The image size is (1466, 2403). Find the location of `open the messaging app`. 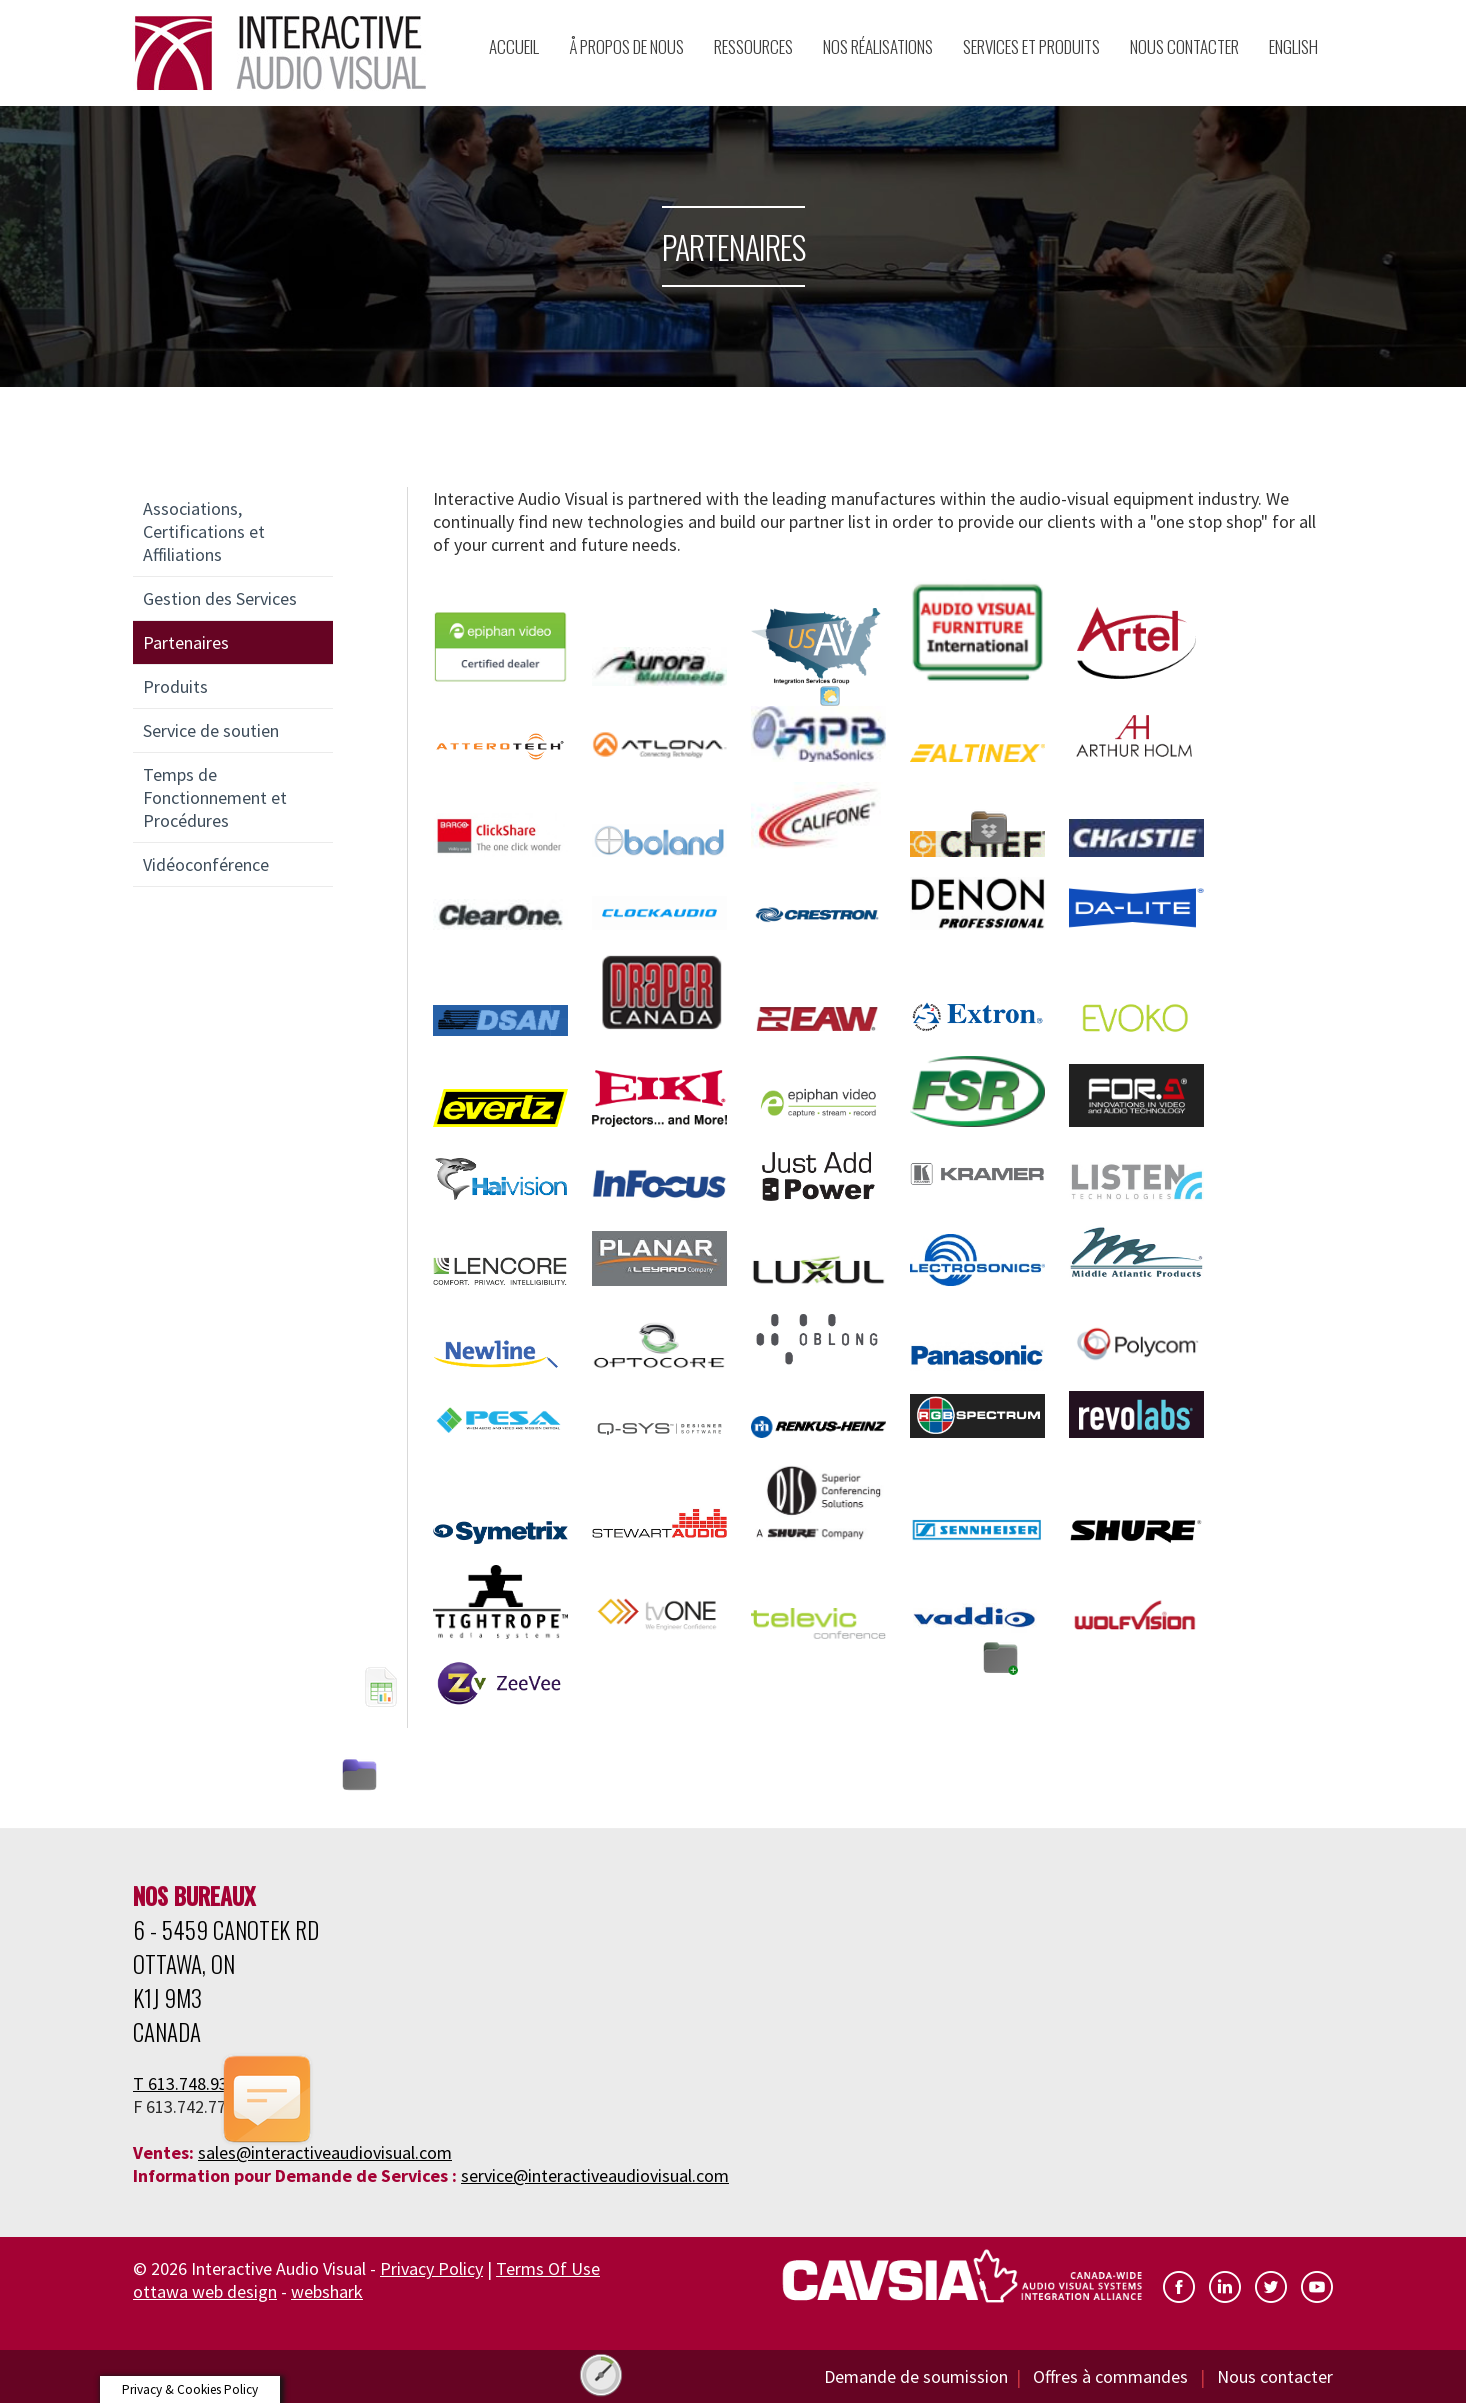

open the messaging app is located at coordinates (267, 2099).